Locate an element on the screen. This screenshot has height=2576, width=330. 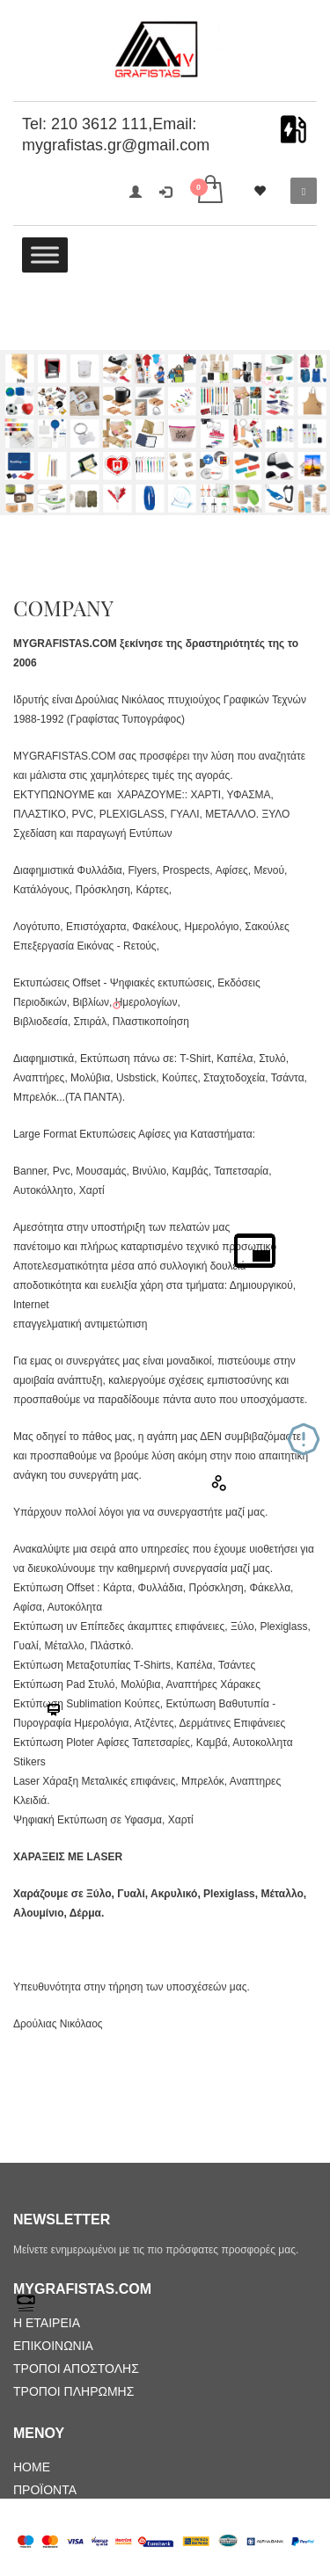
browse restaurant meal options is located at coordinates (26, 2303).